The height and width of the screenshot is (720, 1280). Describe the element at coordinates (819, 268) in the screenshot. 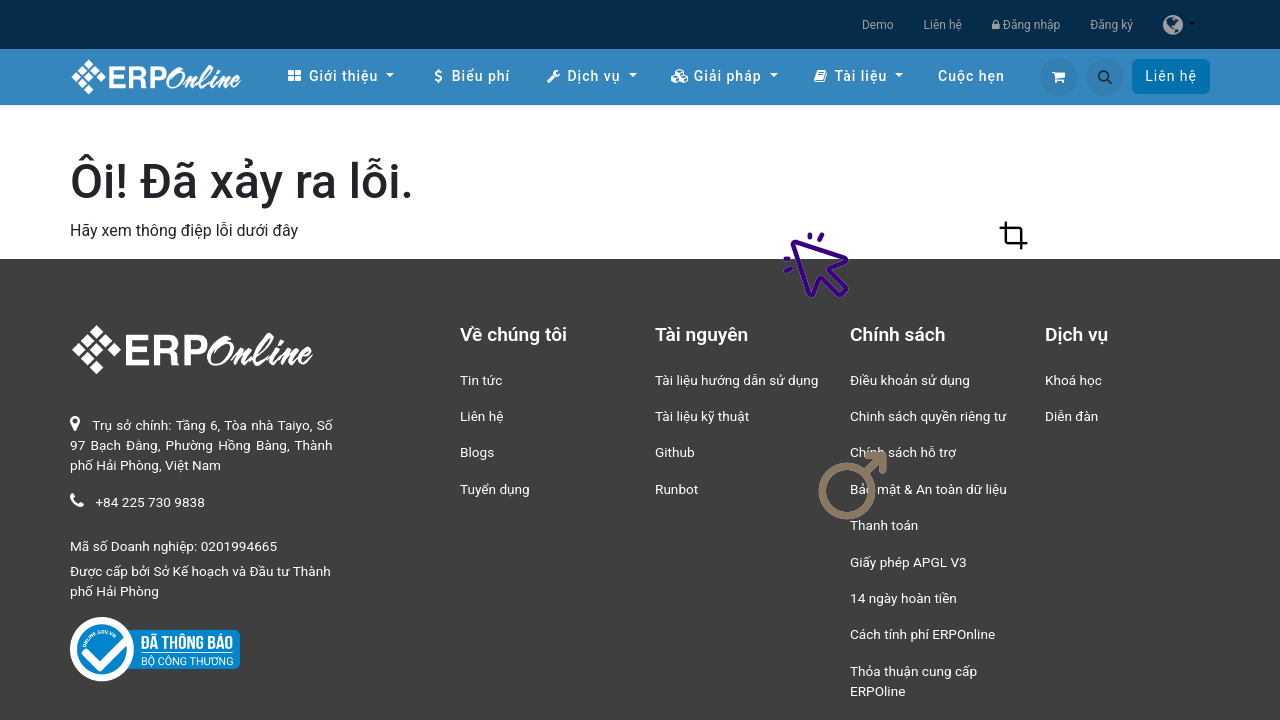

I see `click or tap to interact` at that location.